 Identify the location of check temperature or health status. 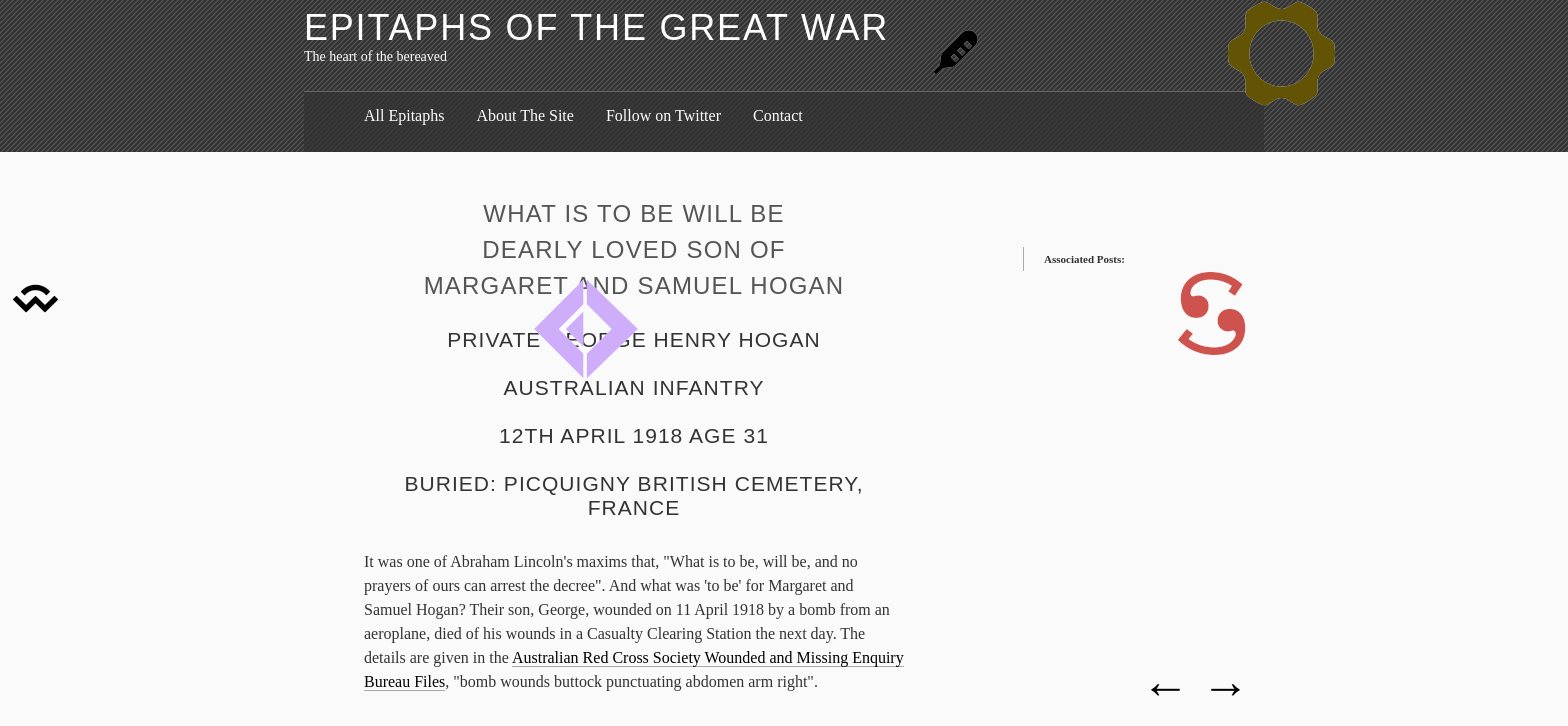
(955, 52).